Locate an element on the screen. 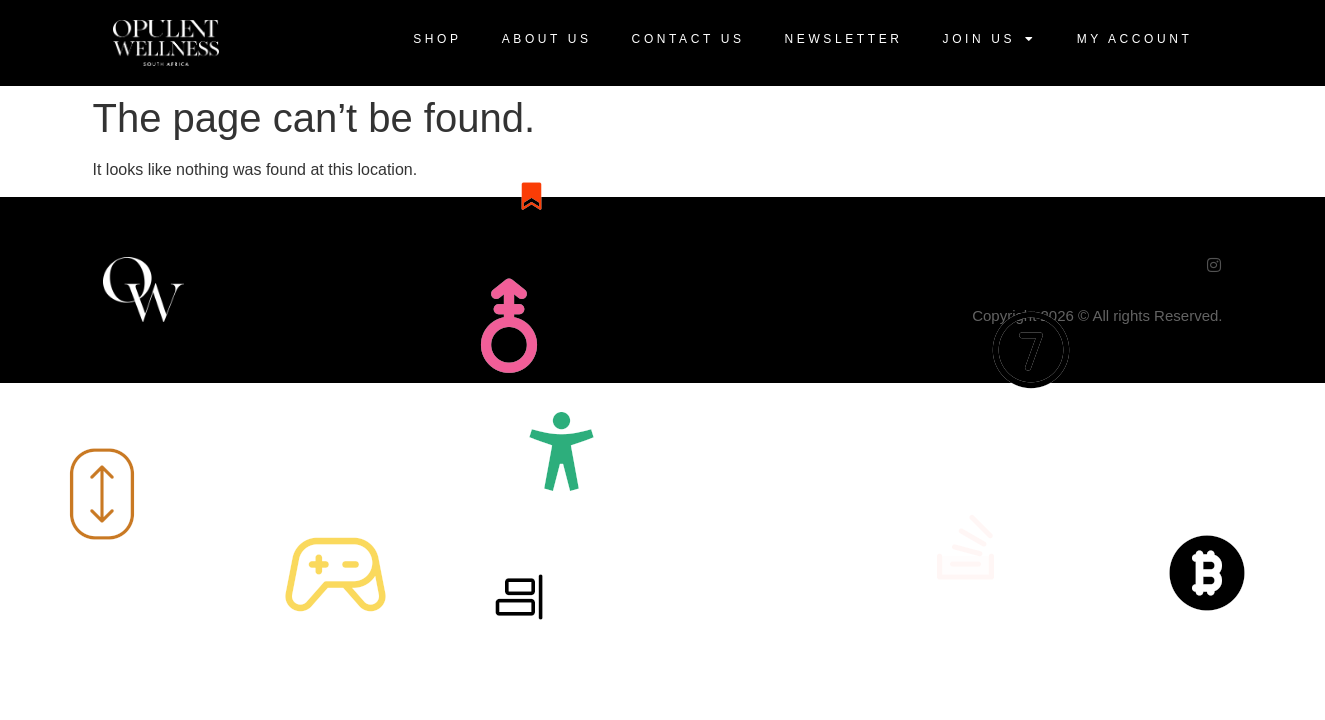 The height and width of the screenshot is (720, 1325). align text or content to the right is located at coordinates (520, 597).